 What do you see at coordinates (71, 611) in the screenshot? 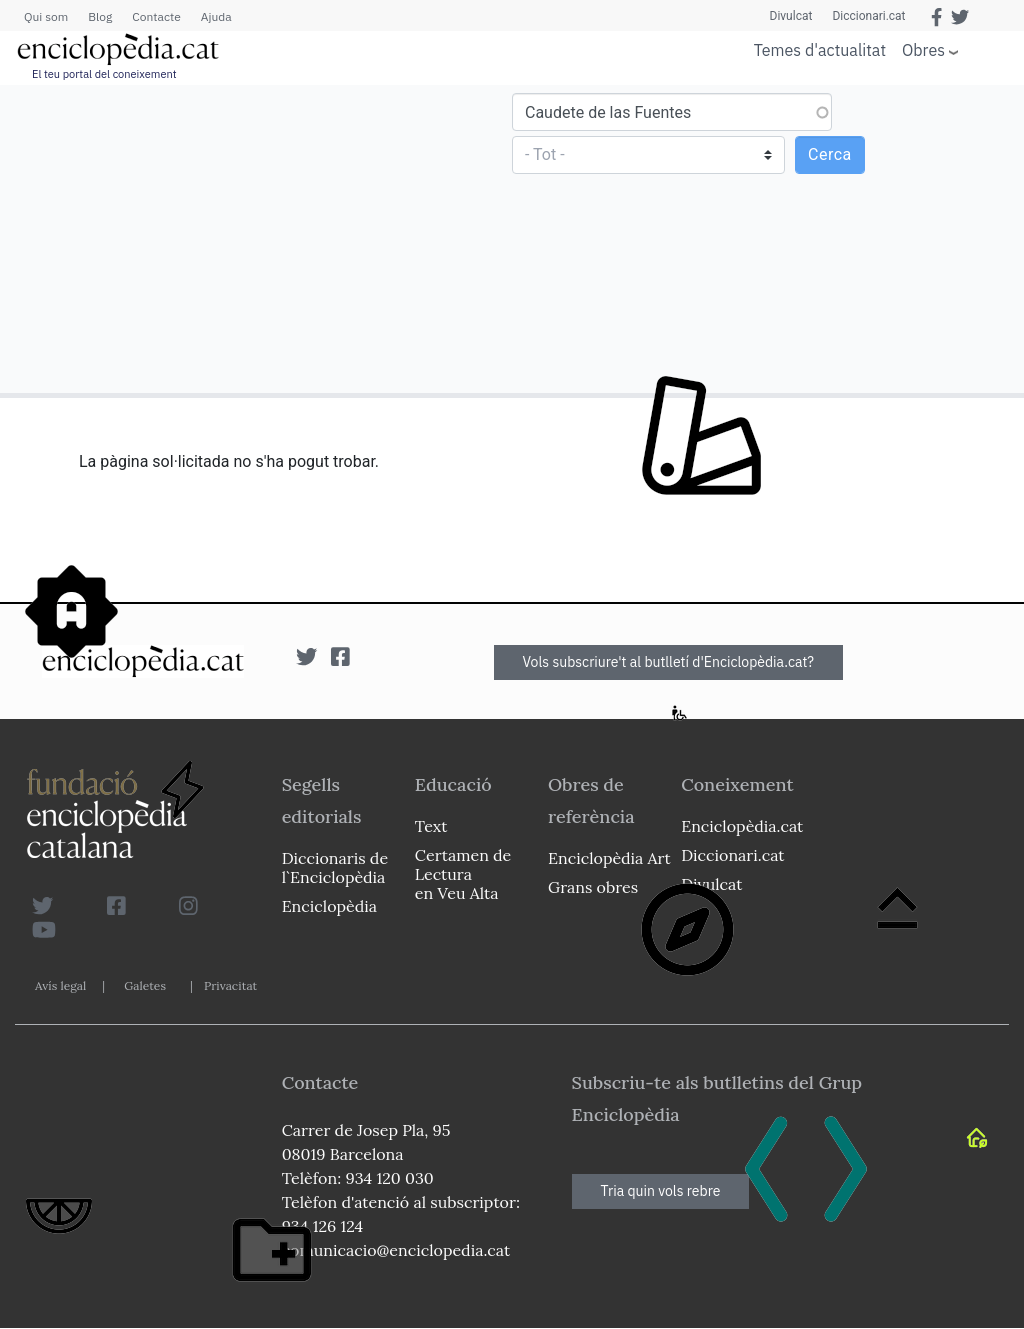
I see `enable automatic brightness adjustment` at bounding box center [71, 611].